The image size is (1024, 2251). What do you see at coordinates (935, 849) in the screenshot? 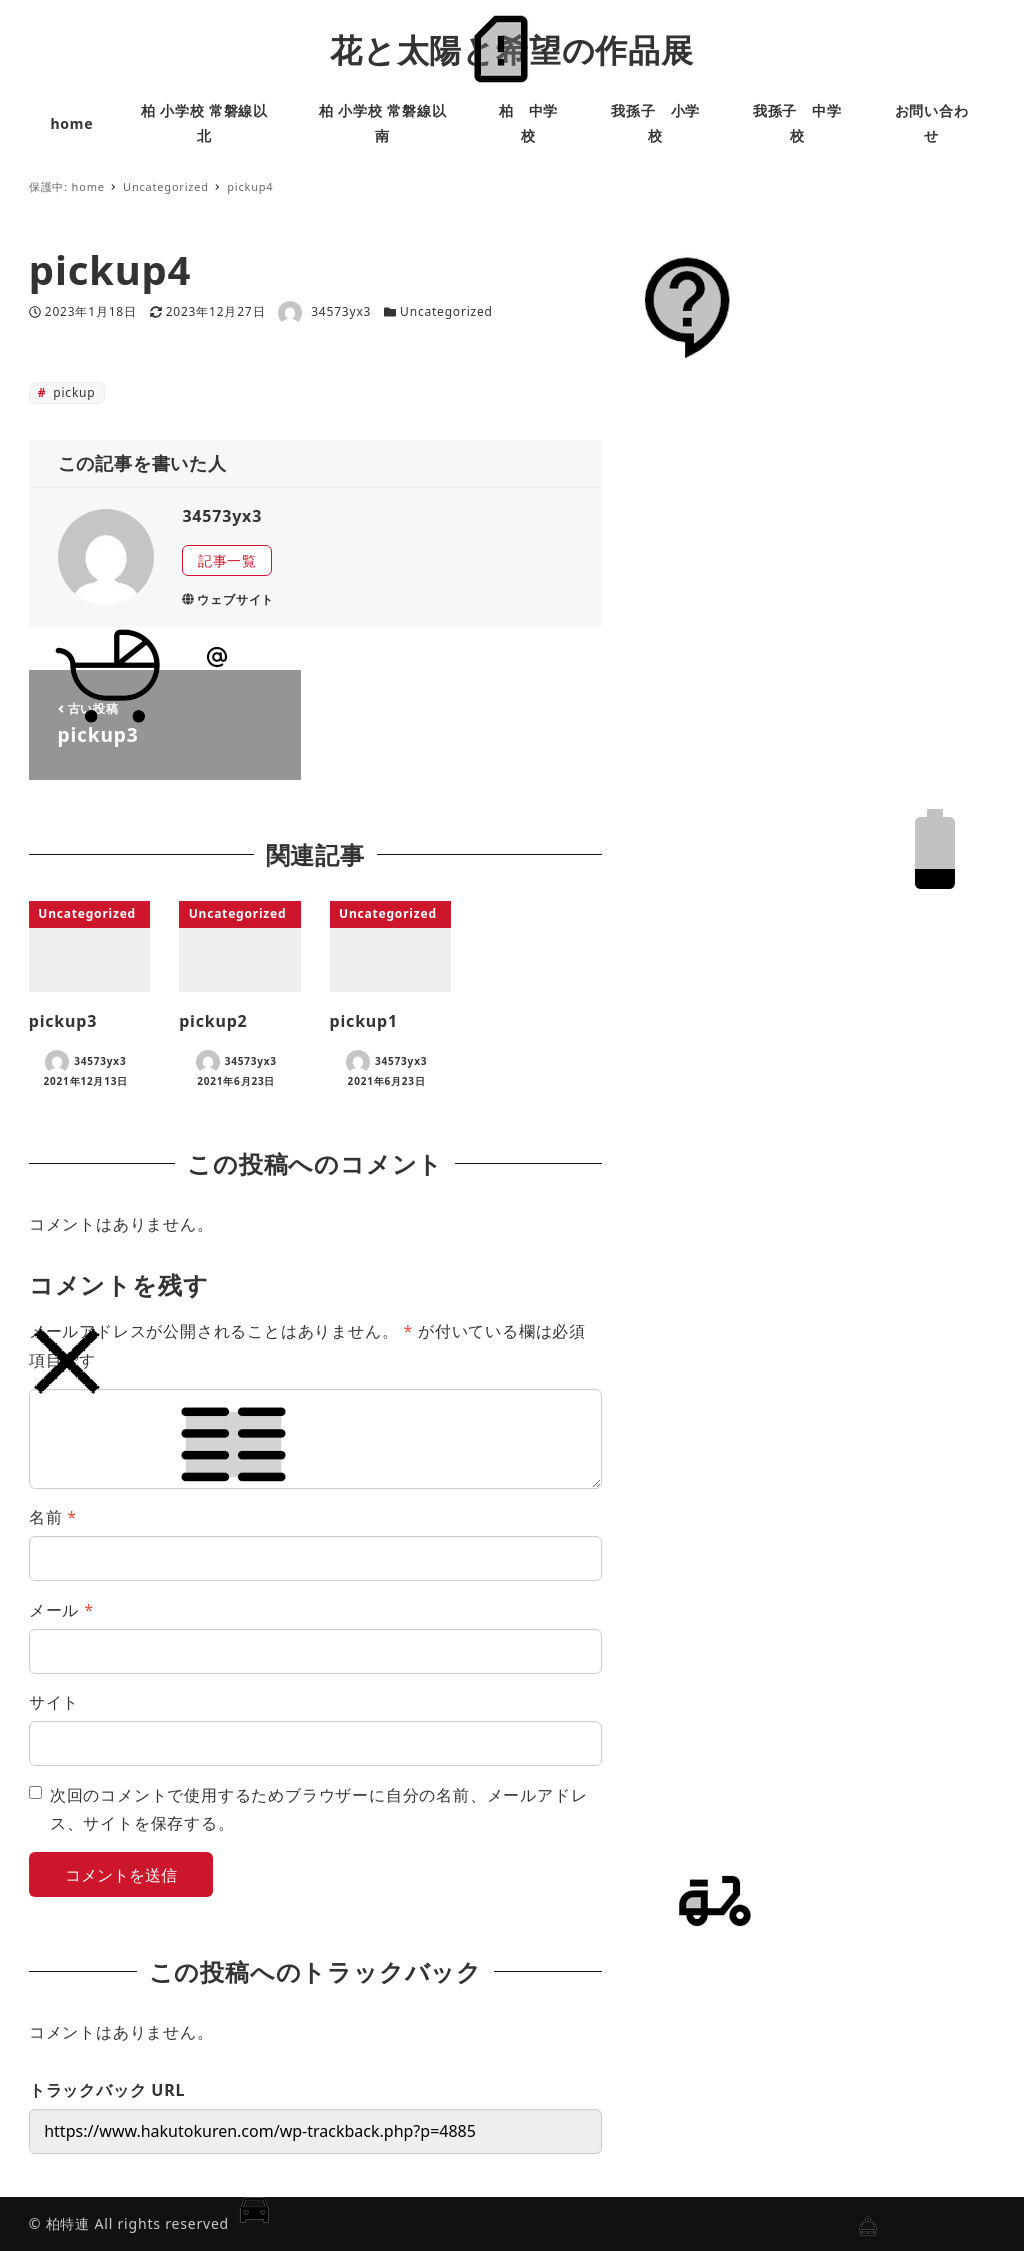
I see `indicates low battery level at 20%` at bounding box center [935, 849].